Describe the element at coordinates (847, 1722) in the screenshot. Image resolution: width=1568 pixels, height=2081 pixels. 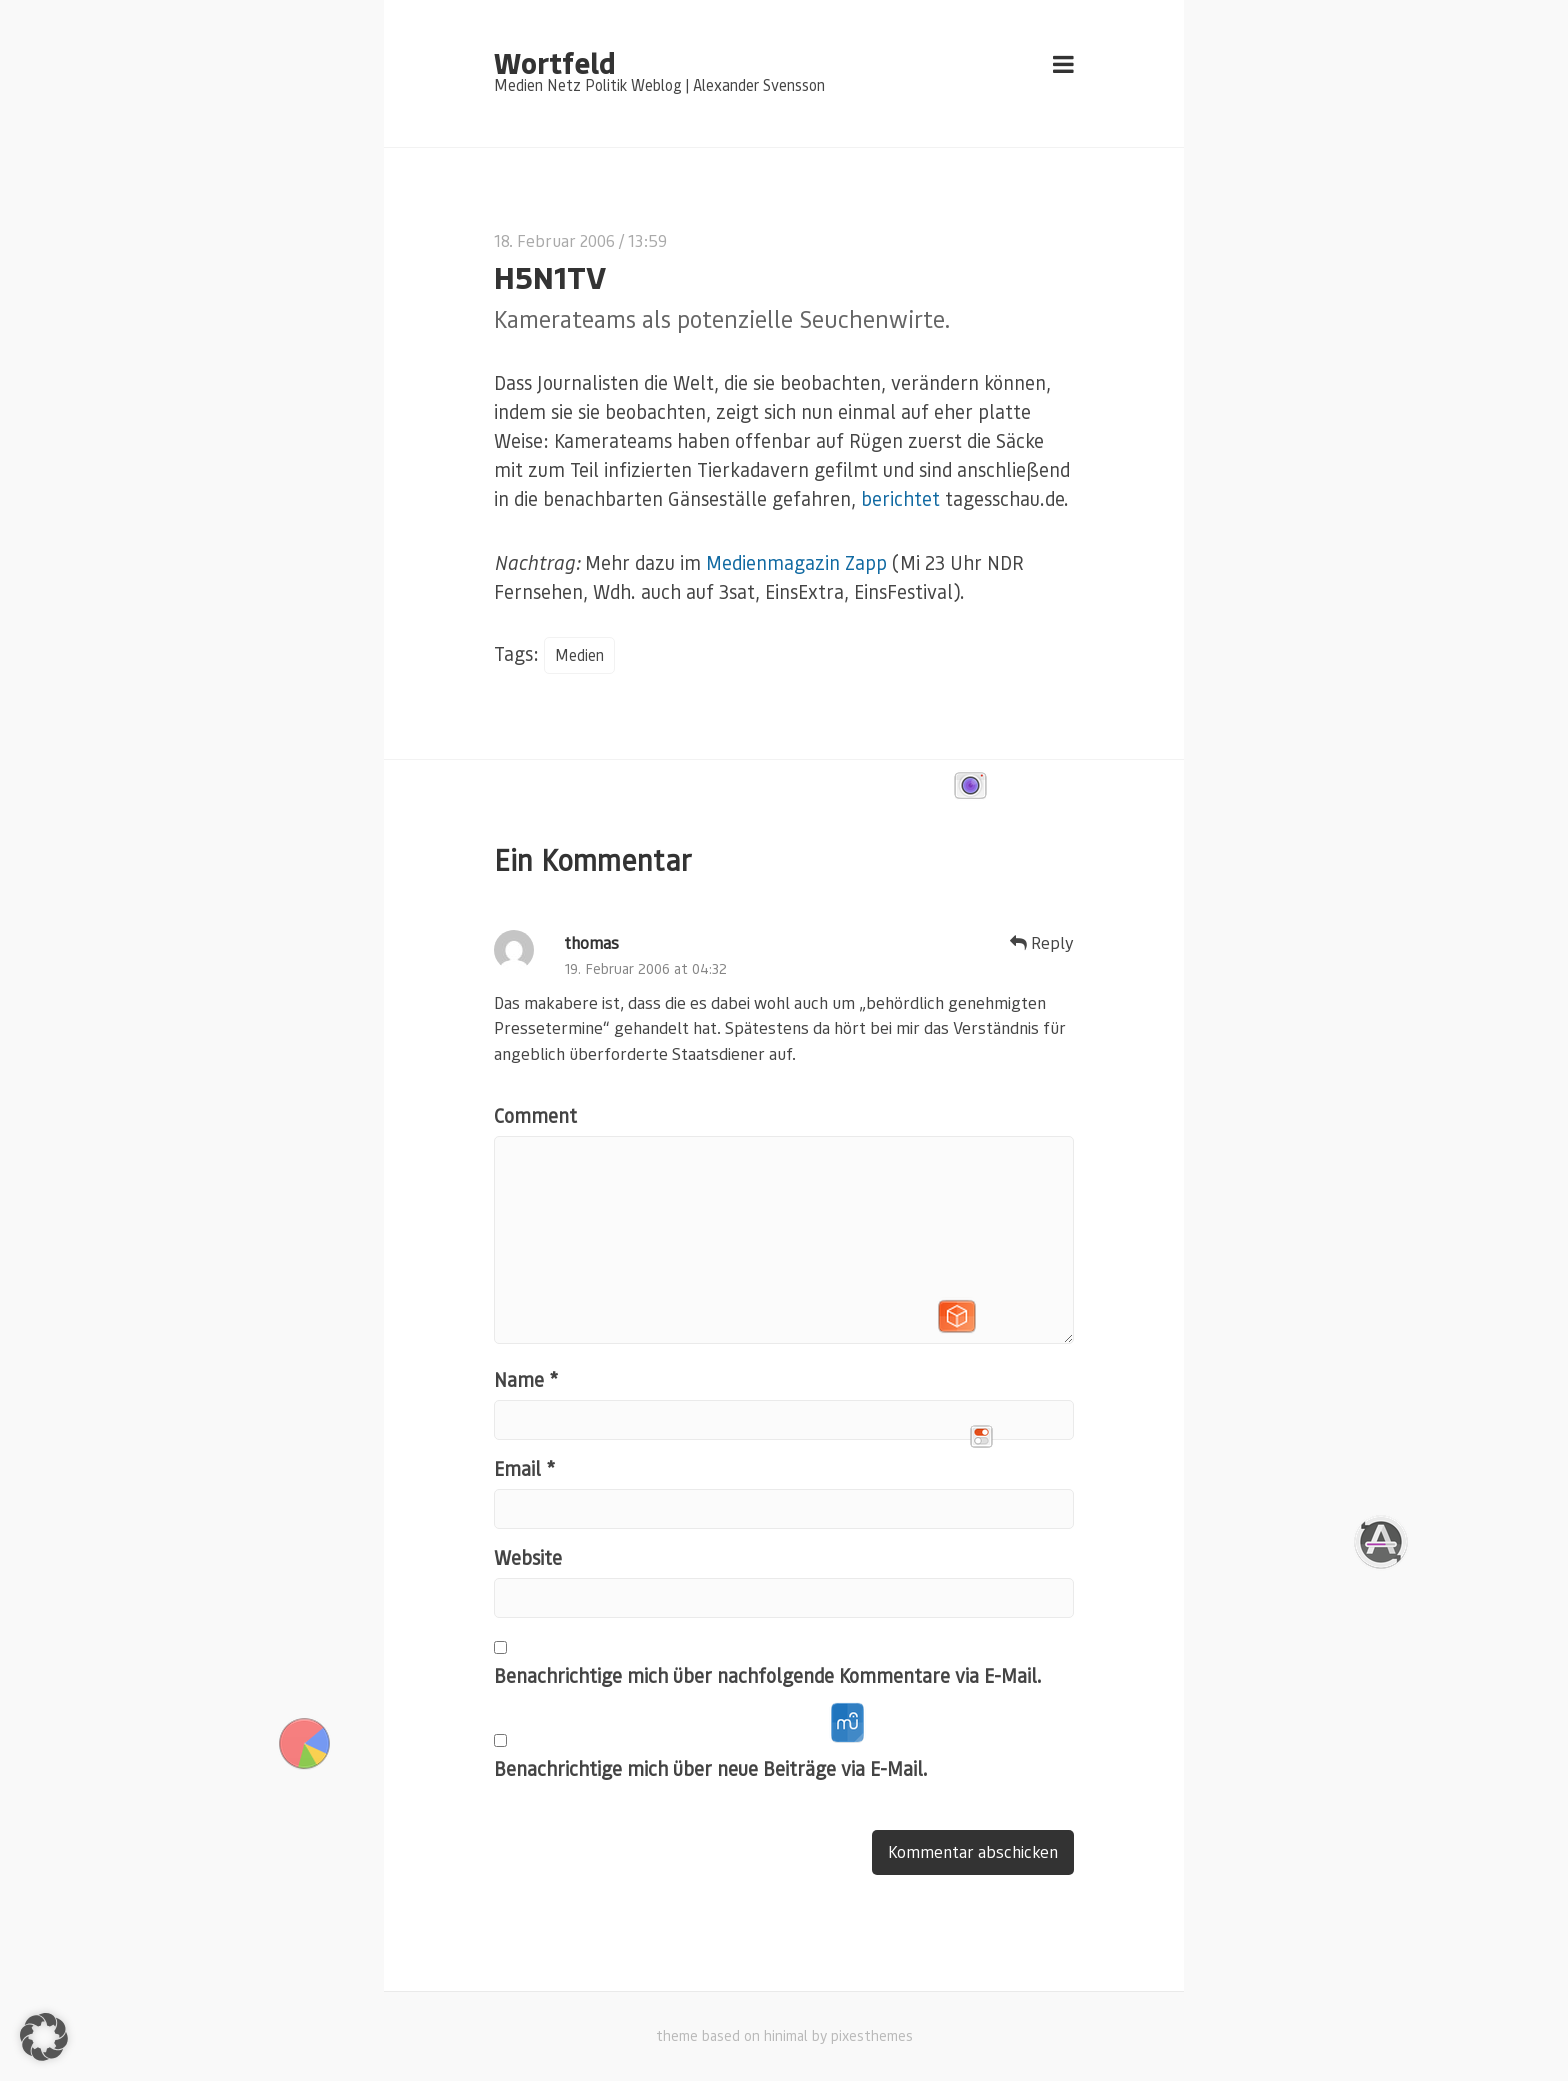
I see `open a MuseScore 3 music notation file` at that location.